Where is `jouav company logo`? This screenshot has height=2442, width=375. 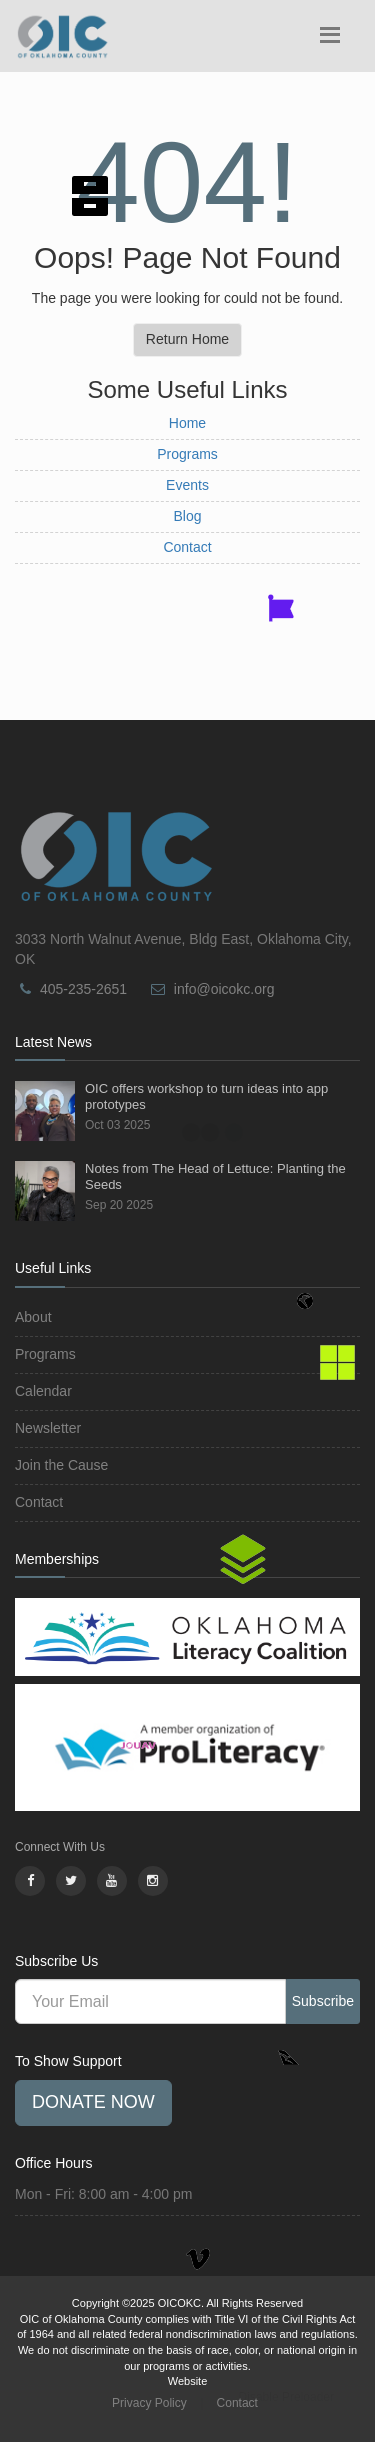 jouav company logo is located at coordinates (138, 1745).